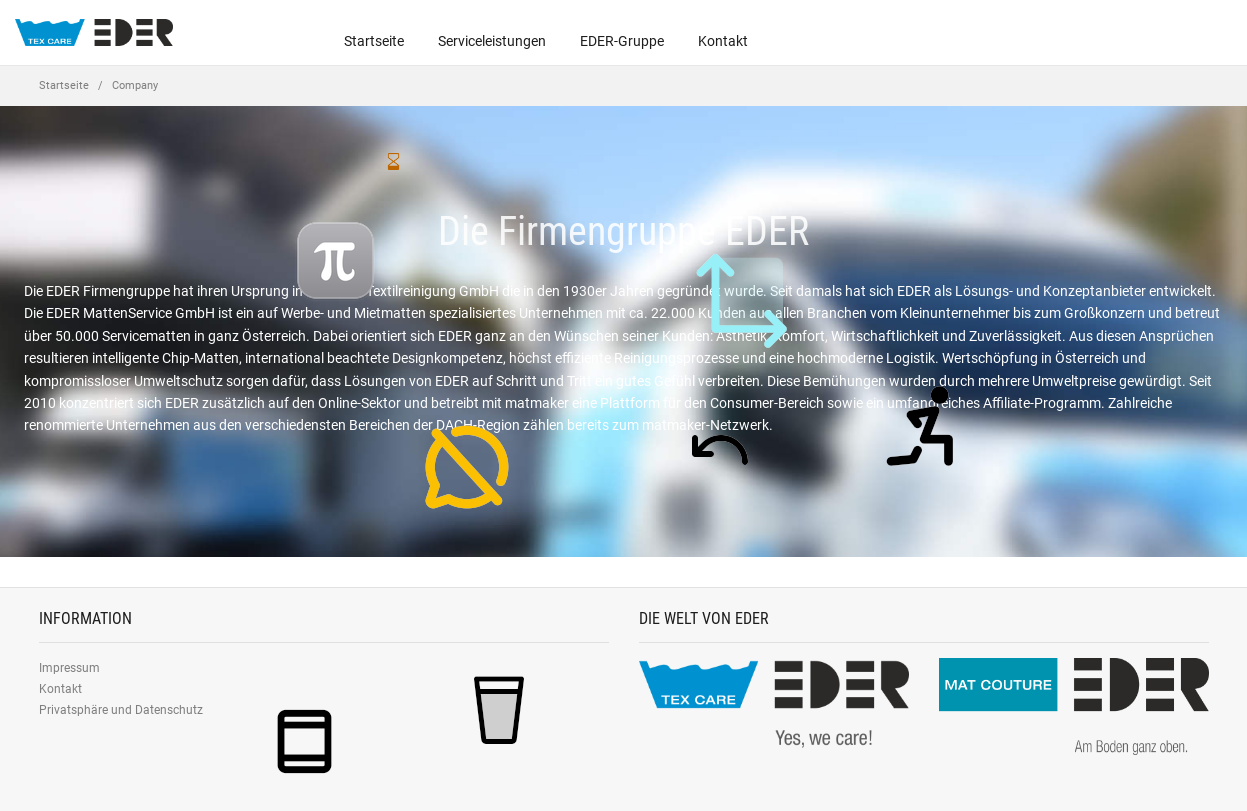 This screenshot has height=811, width=1247. Describe the element at coordinates (467, 467) in the screenshot. I see `mute or disable chat notifications` at that location.